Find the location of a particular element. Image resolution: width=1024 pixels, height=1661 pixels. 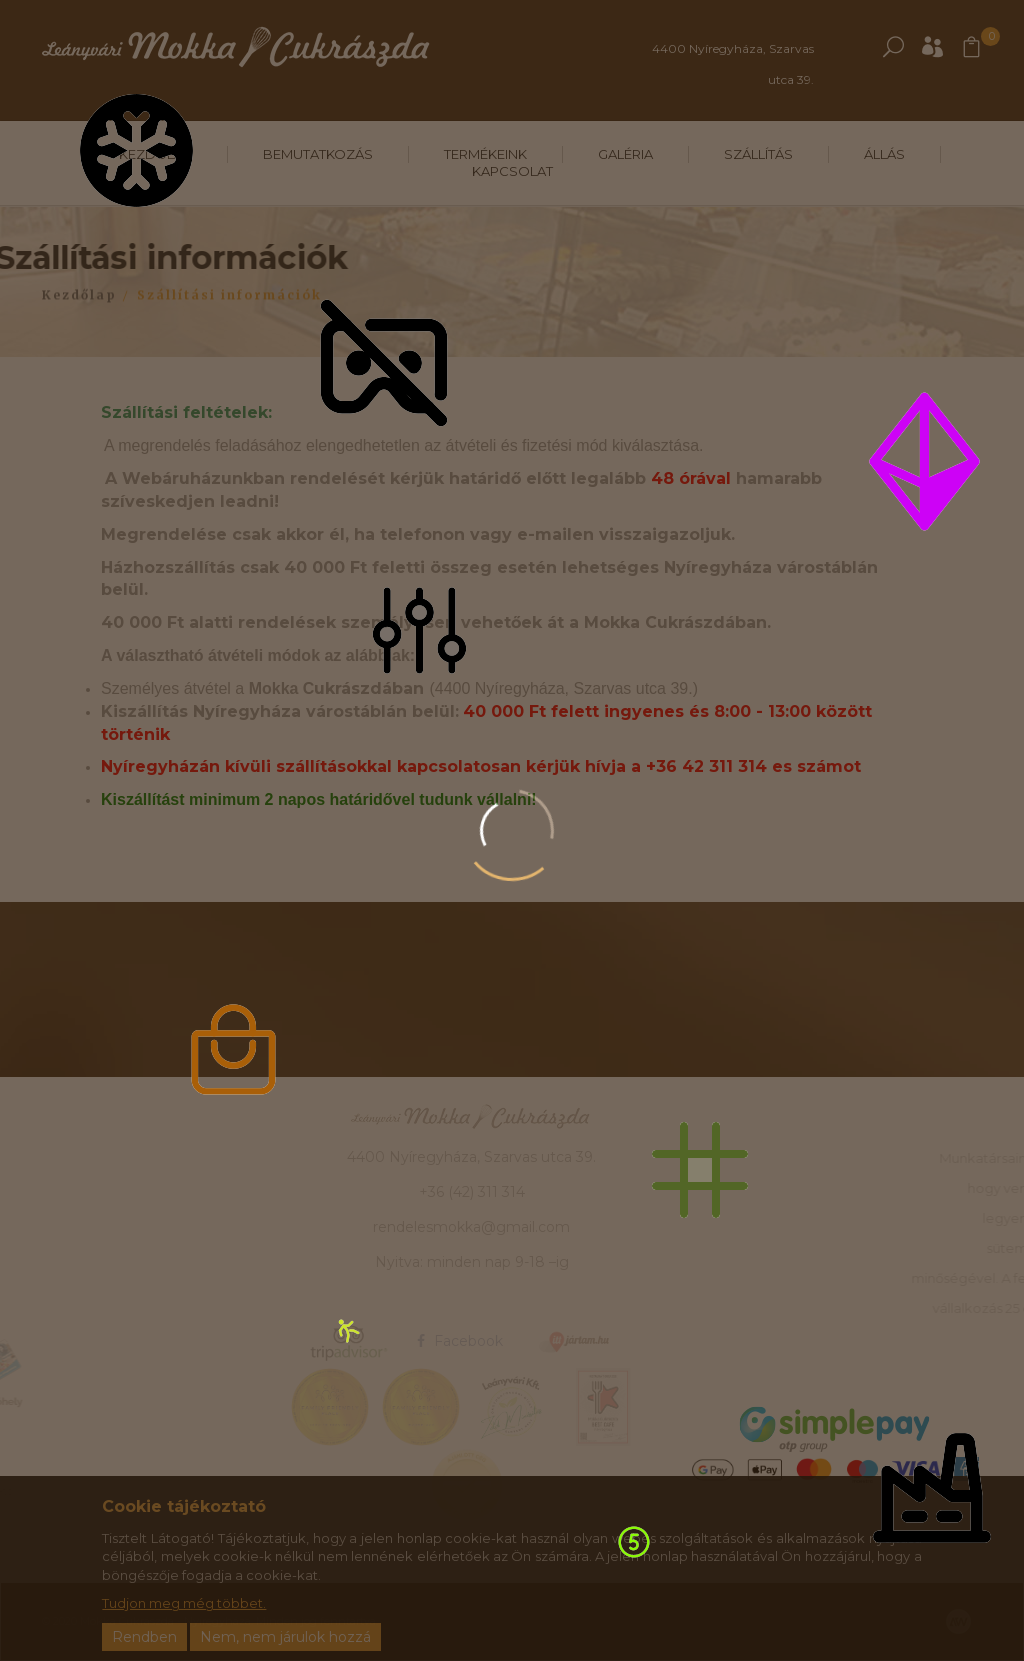

view ethereum wallet balance is located at coordinates (924, 461).